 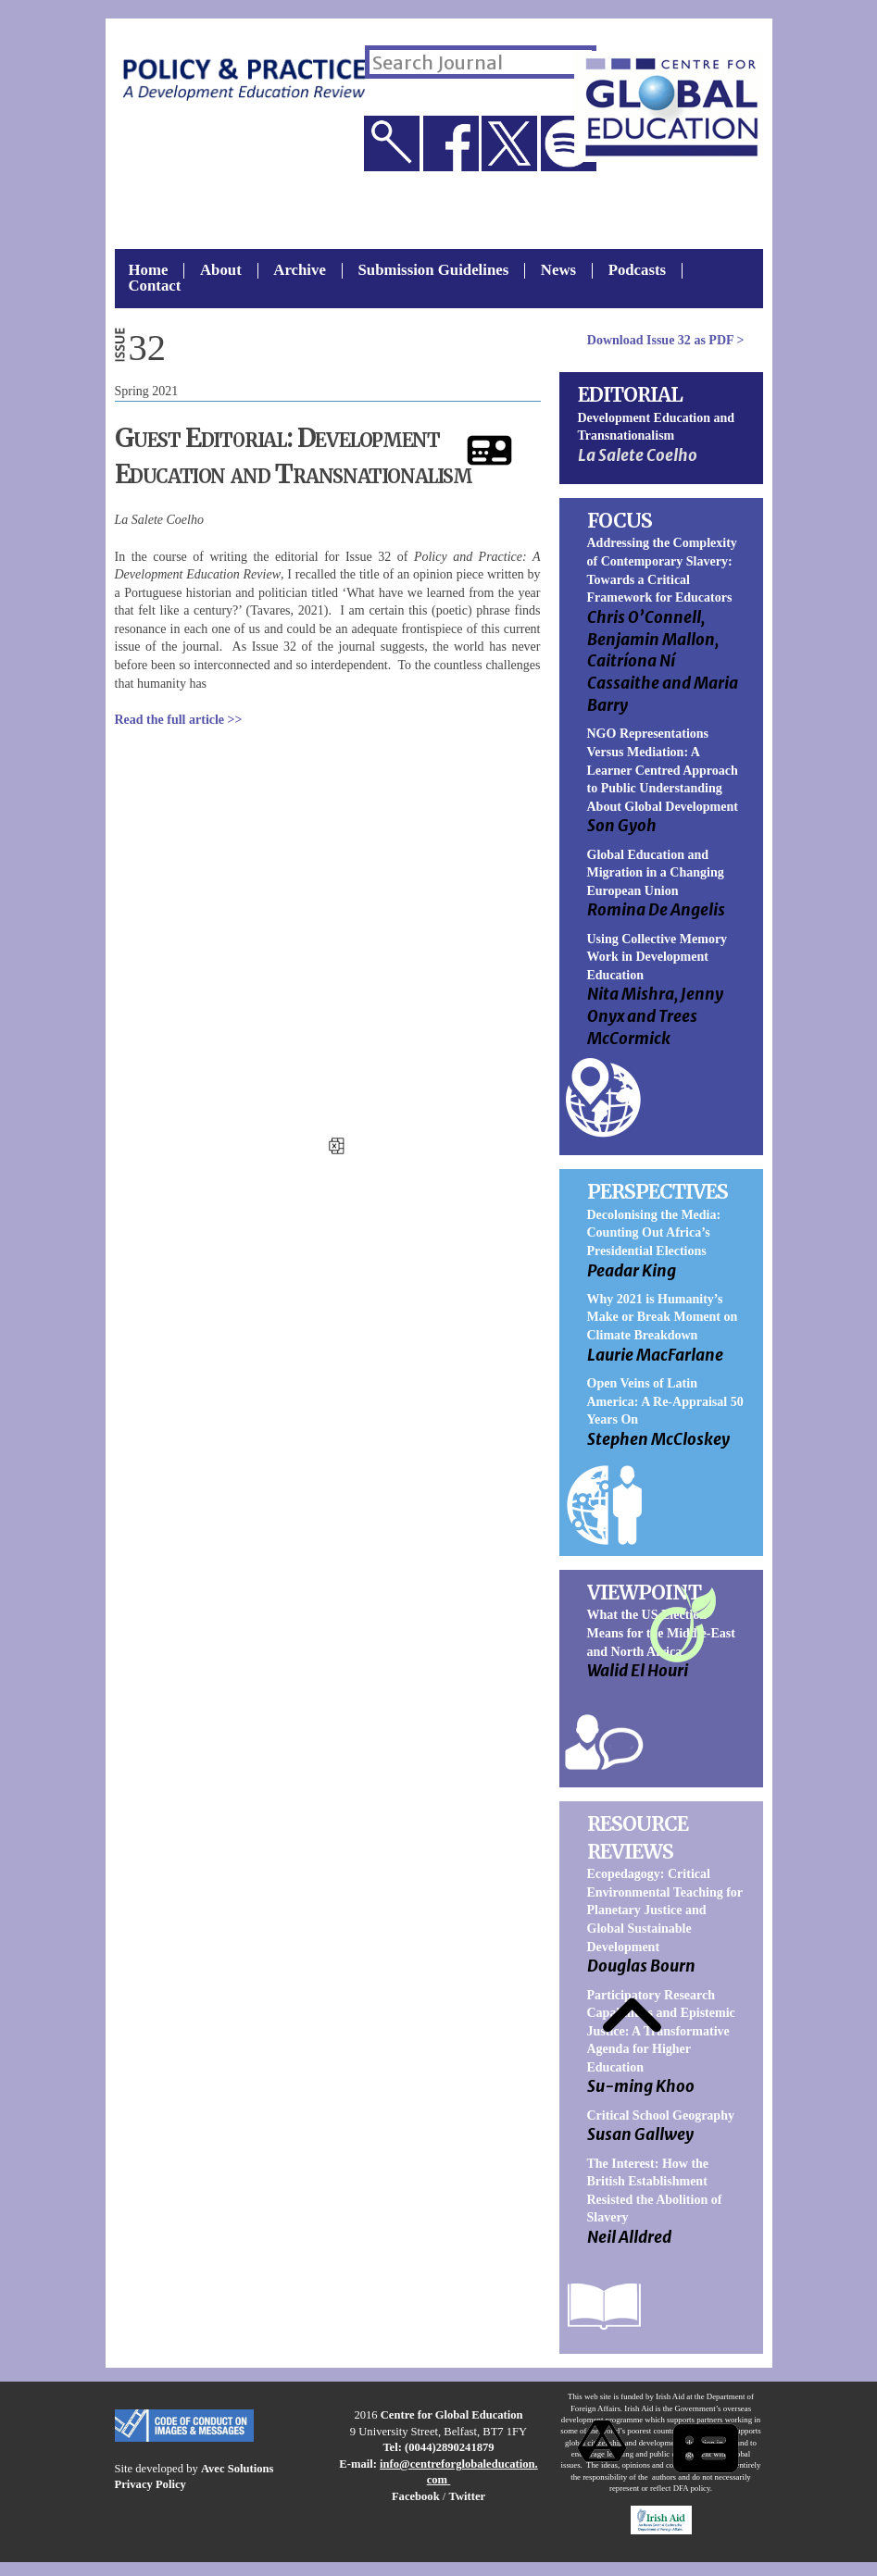 What do you see at coordinates (683, 1624) in the screenshot?
I see `link to viadeo professional network profile` at bounding box center [683, 1624].